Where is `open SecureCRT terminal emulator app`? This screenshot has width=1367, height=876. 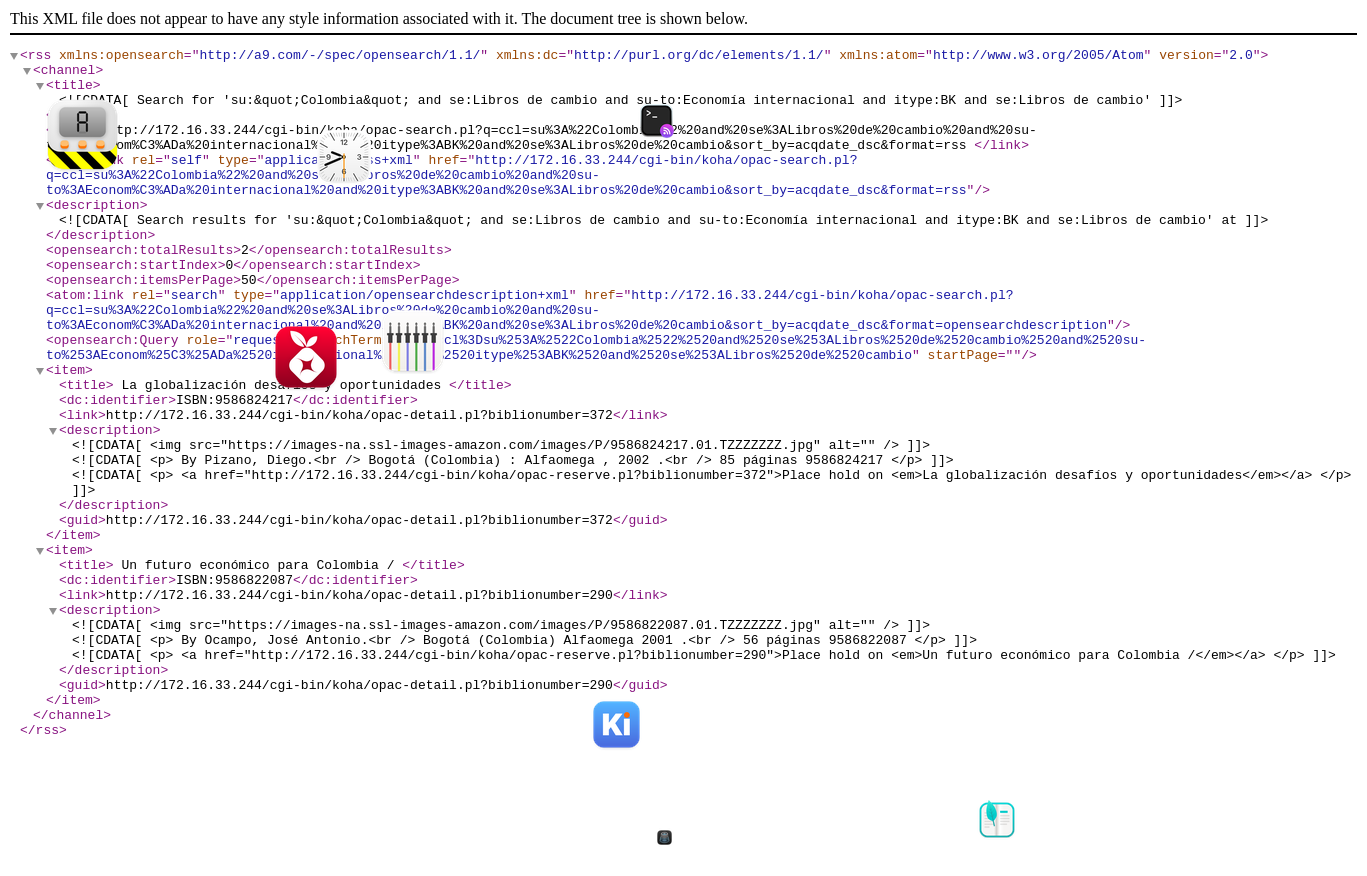 open SecureCRT terminal emulator app is located at coordinates (656, 120).